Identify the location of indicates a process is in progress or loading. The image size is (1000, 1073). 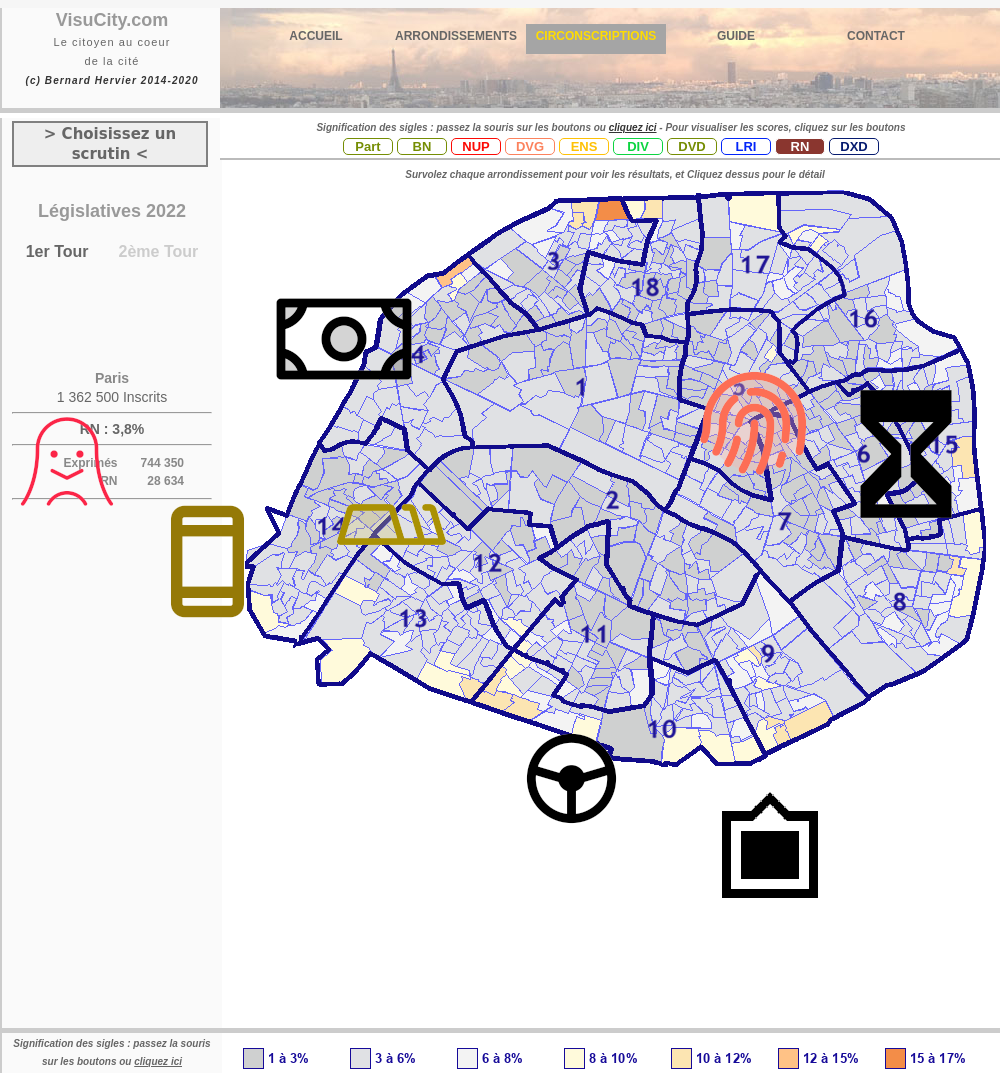
(906, 454).